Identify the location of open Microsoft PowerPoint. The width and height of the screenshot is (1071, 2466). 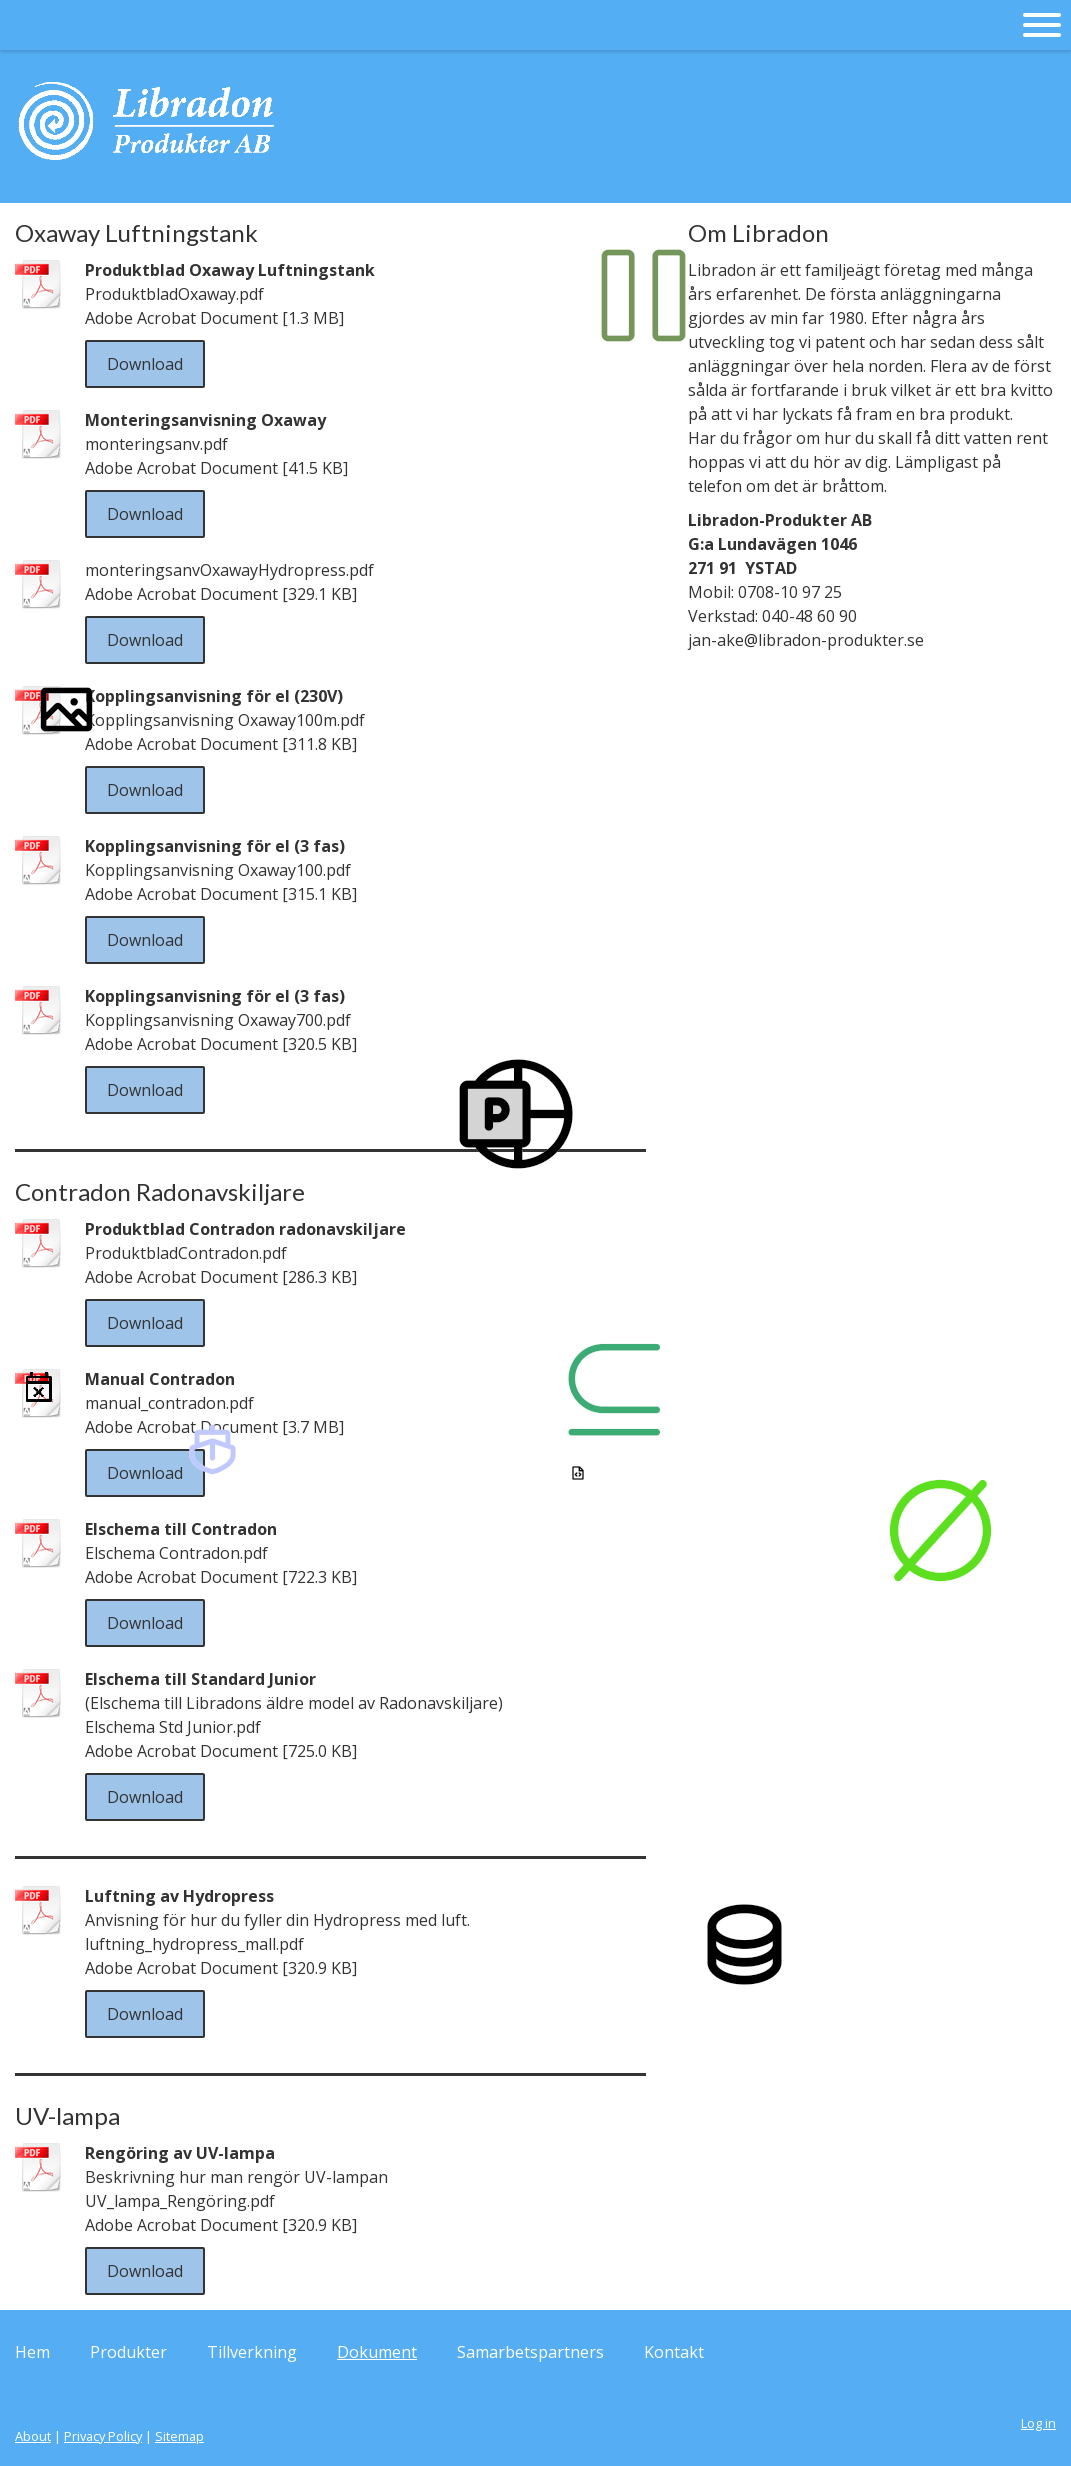
(514, 1114).